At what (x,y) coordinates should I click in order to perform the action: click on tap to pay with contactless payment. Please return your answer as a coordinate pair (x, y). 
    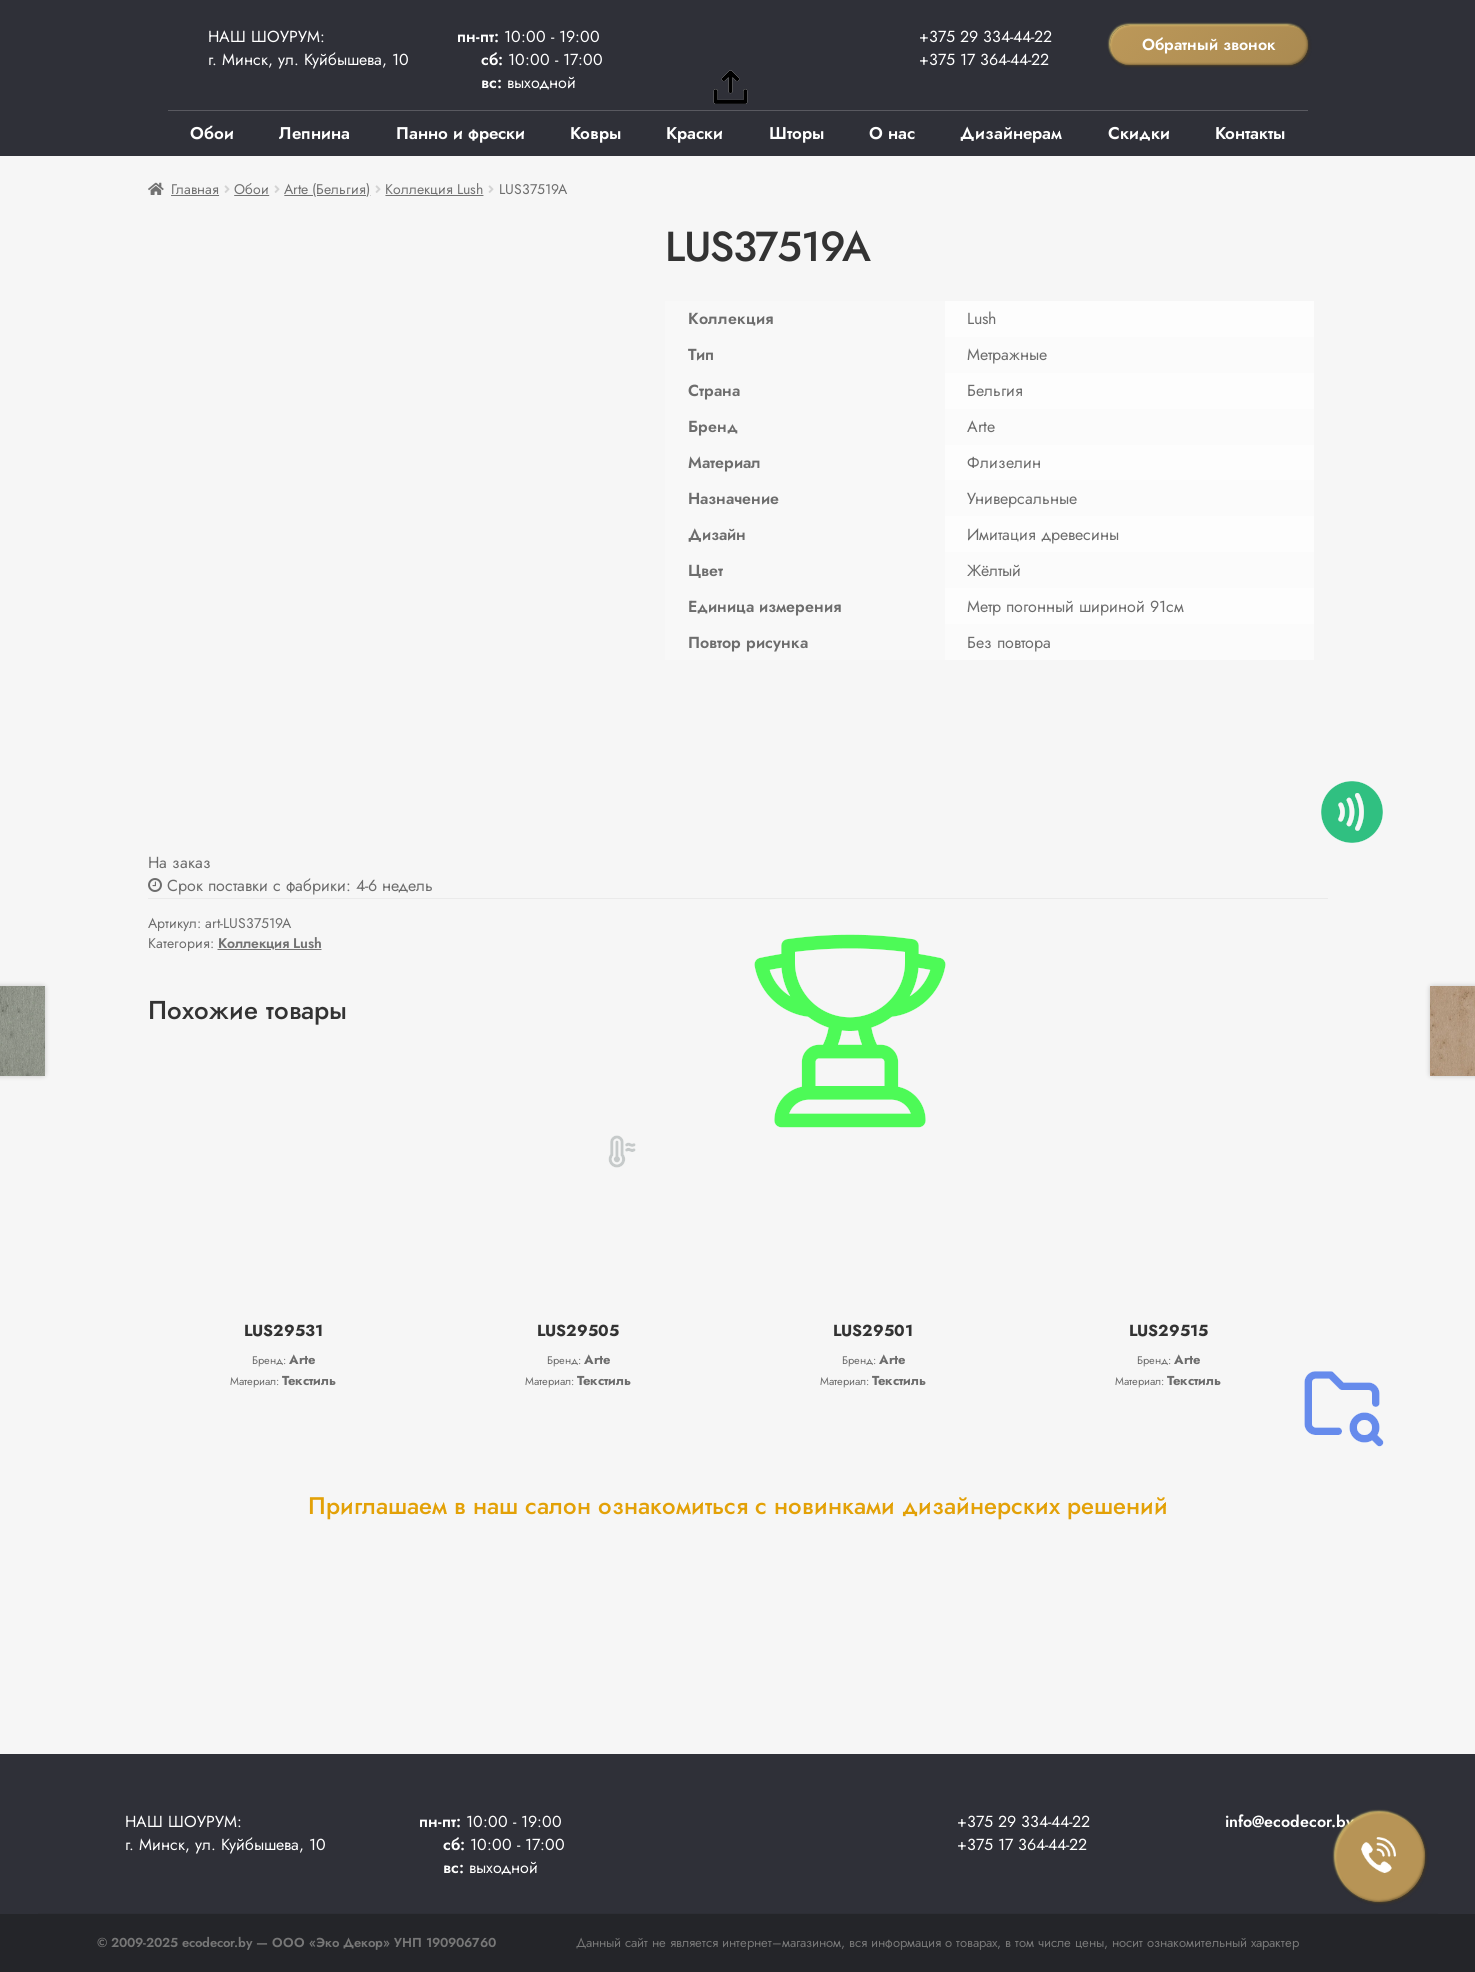
    Looking at the image, I should click on (1352, 812).